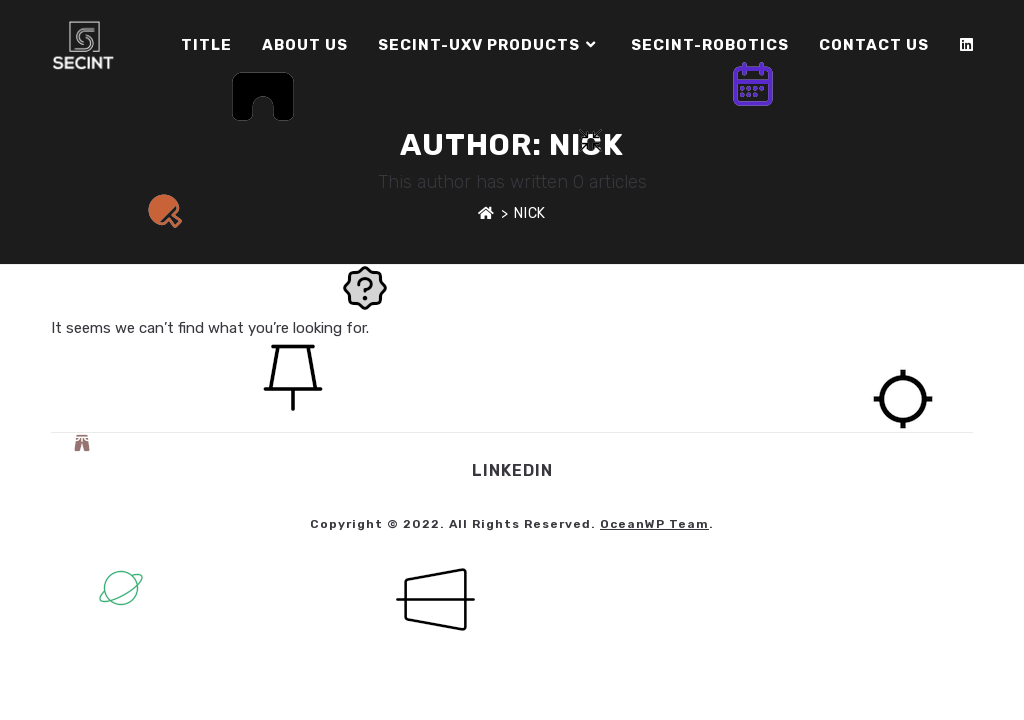 The height and width of the screenshot is (720, 1024). I want to click on pin an item to keep it visible, so click(293, 374).